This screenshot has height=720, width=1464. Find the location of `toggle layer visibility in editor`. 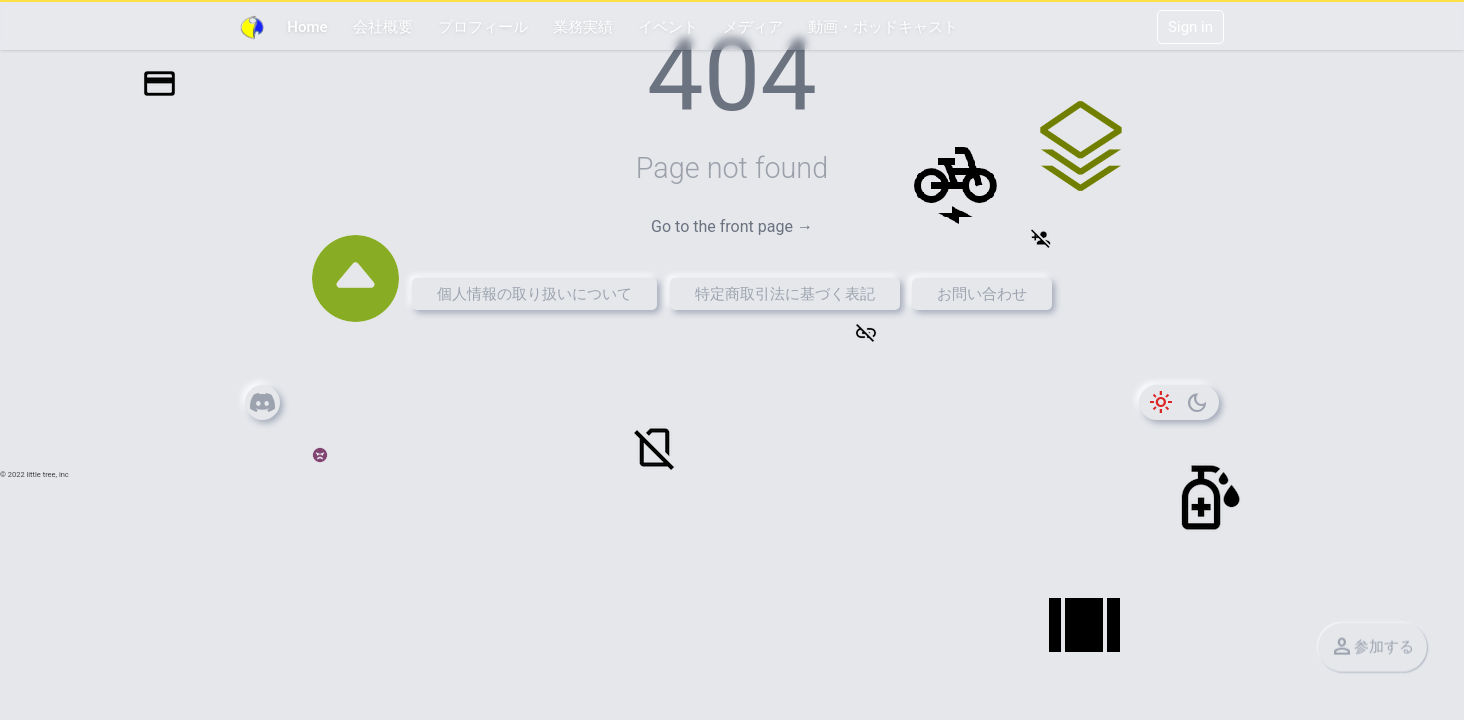

toggle layer visibility in editor is located at coordinates (1081, 146).